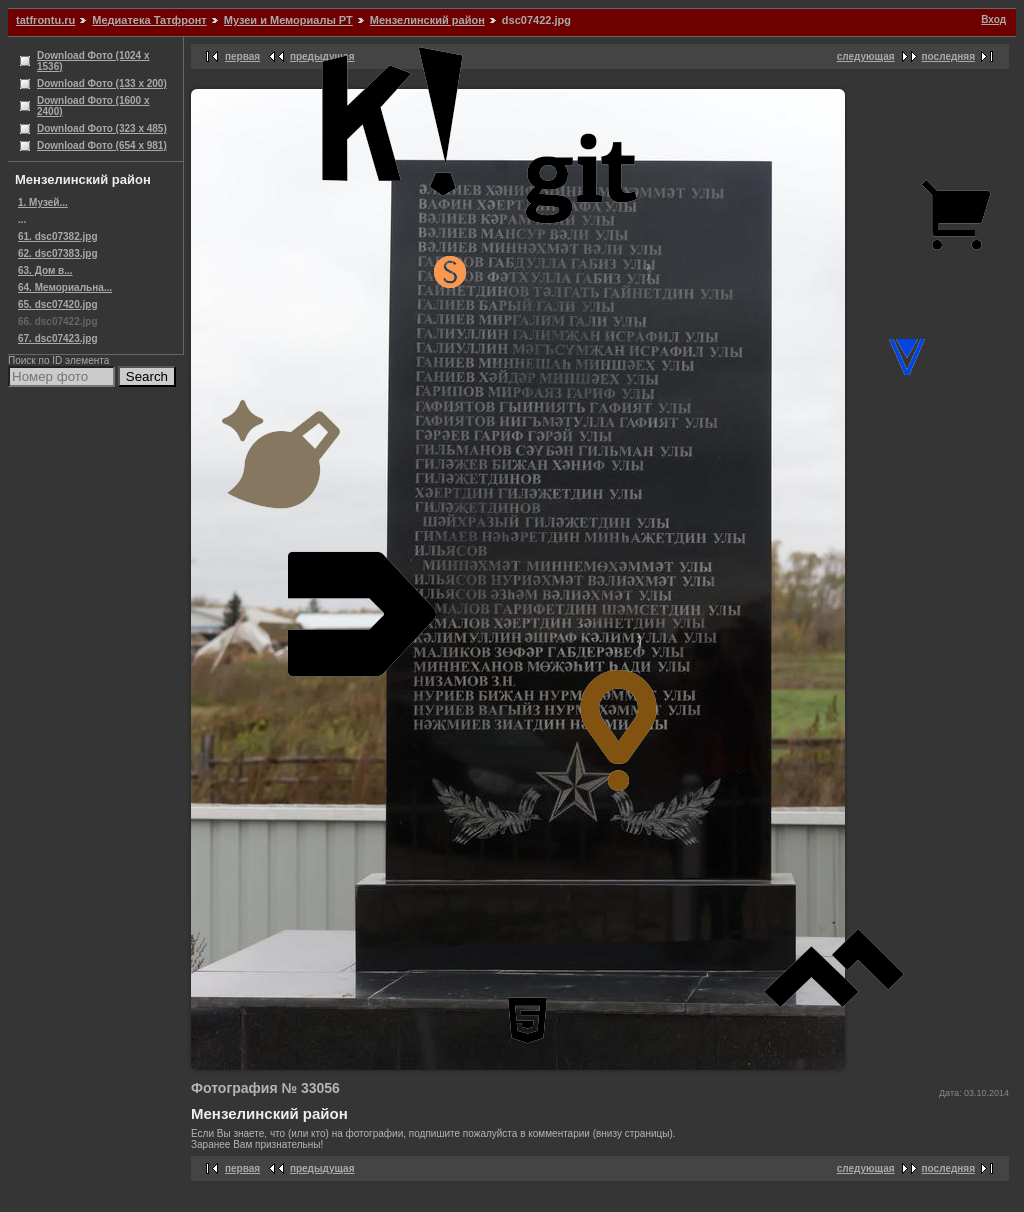 The width and height of the screenshot is (1024, 1212). I want to click on git version control system logo, so click(581, 178).